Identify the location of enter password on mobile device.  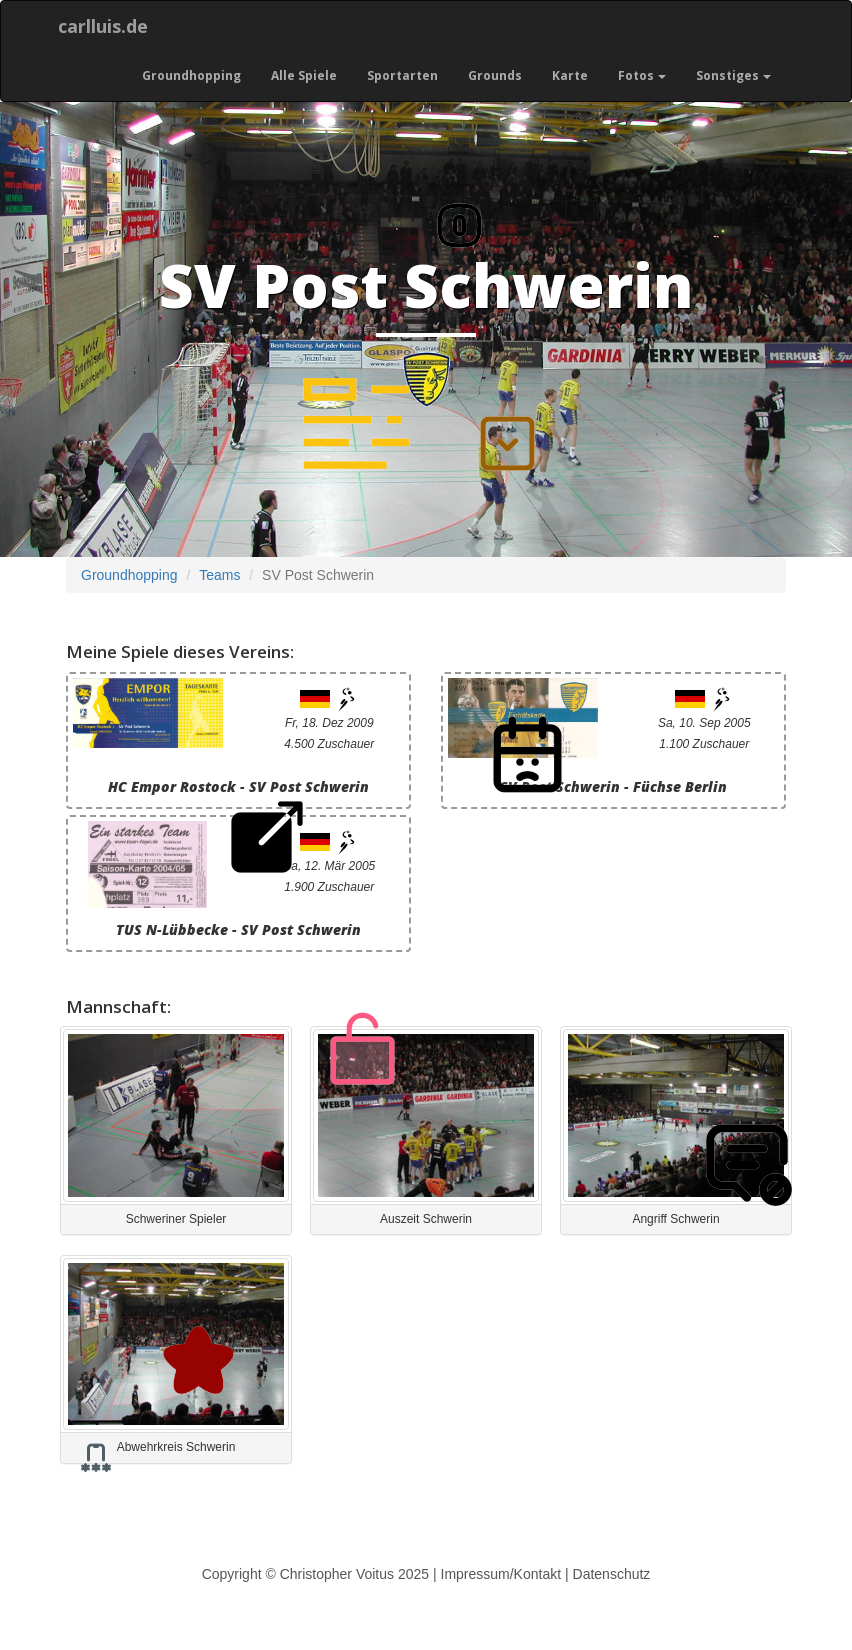
(96, 1457).